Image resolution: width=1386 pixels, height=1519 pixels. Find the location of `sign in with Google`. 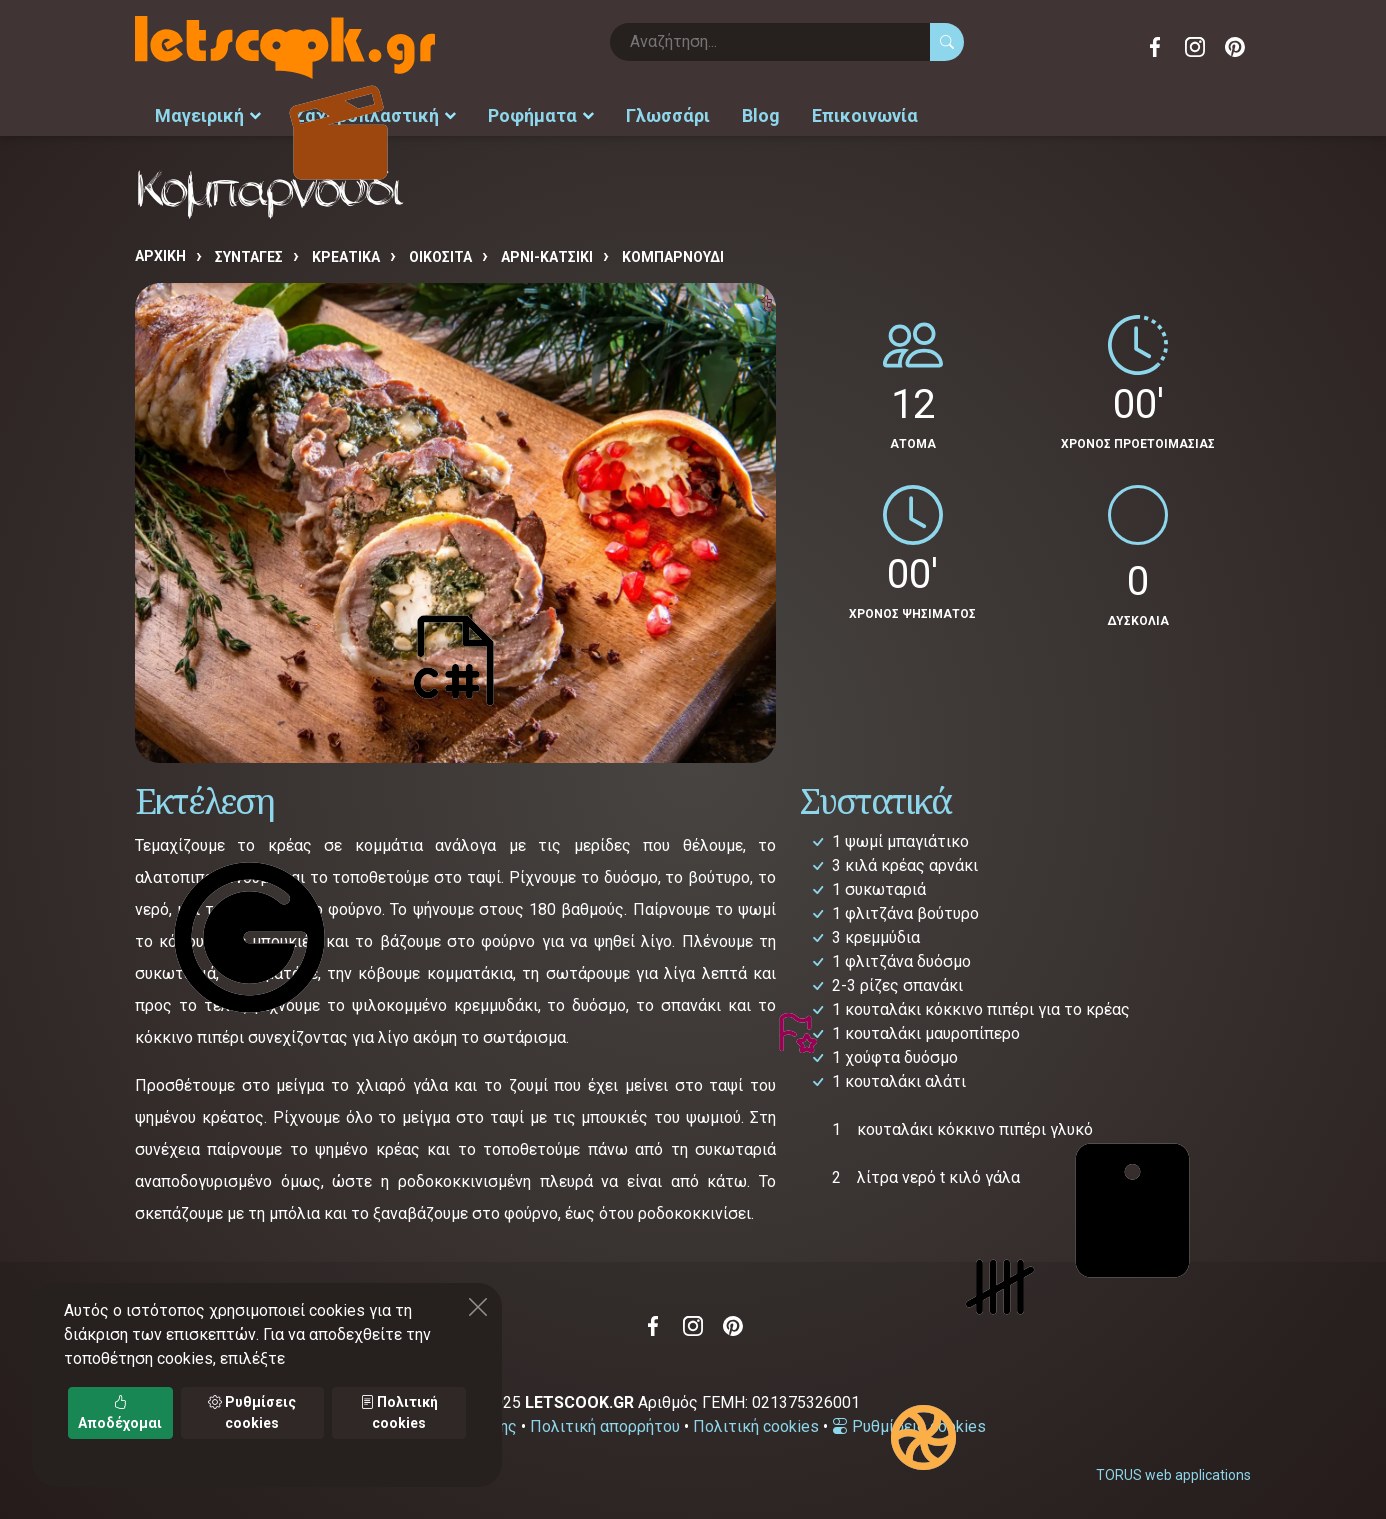

sign in with Google is located at coordinates (249, 937).